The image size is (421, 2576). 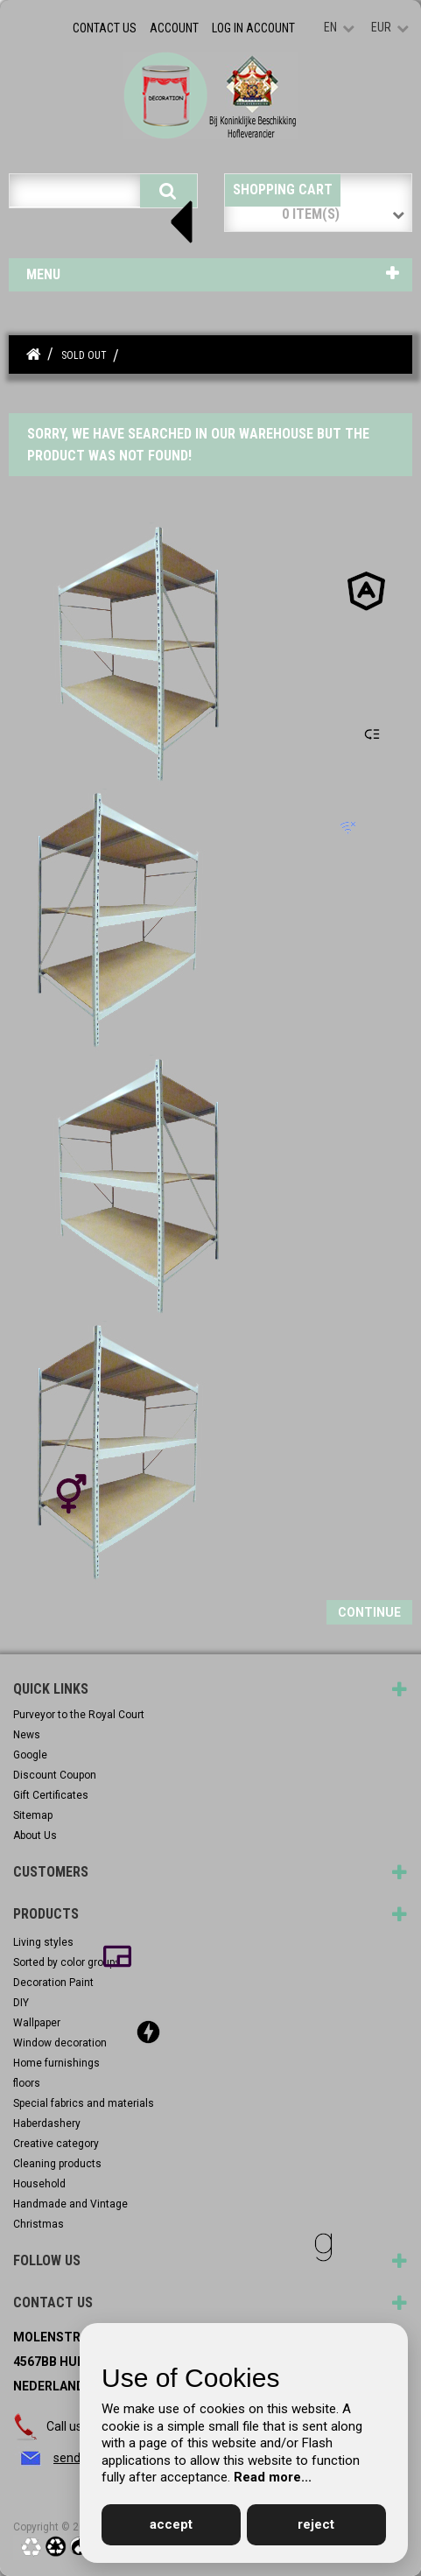 I want to click on move item to the bottom of the list, so click(x=372, y=734).